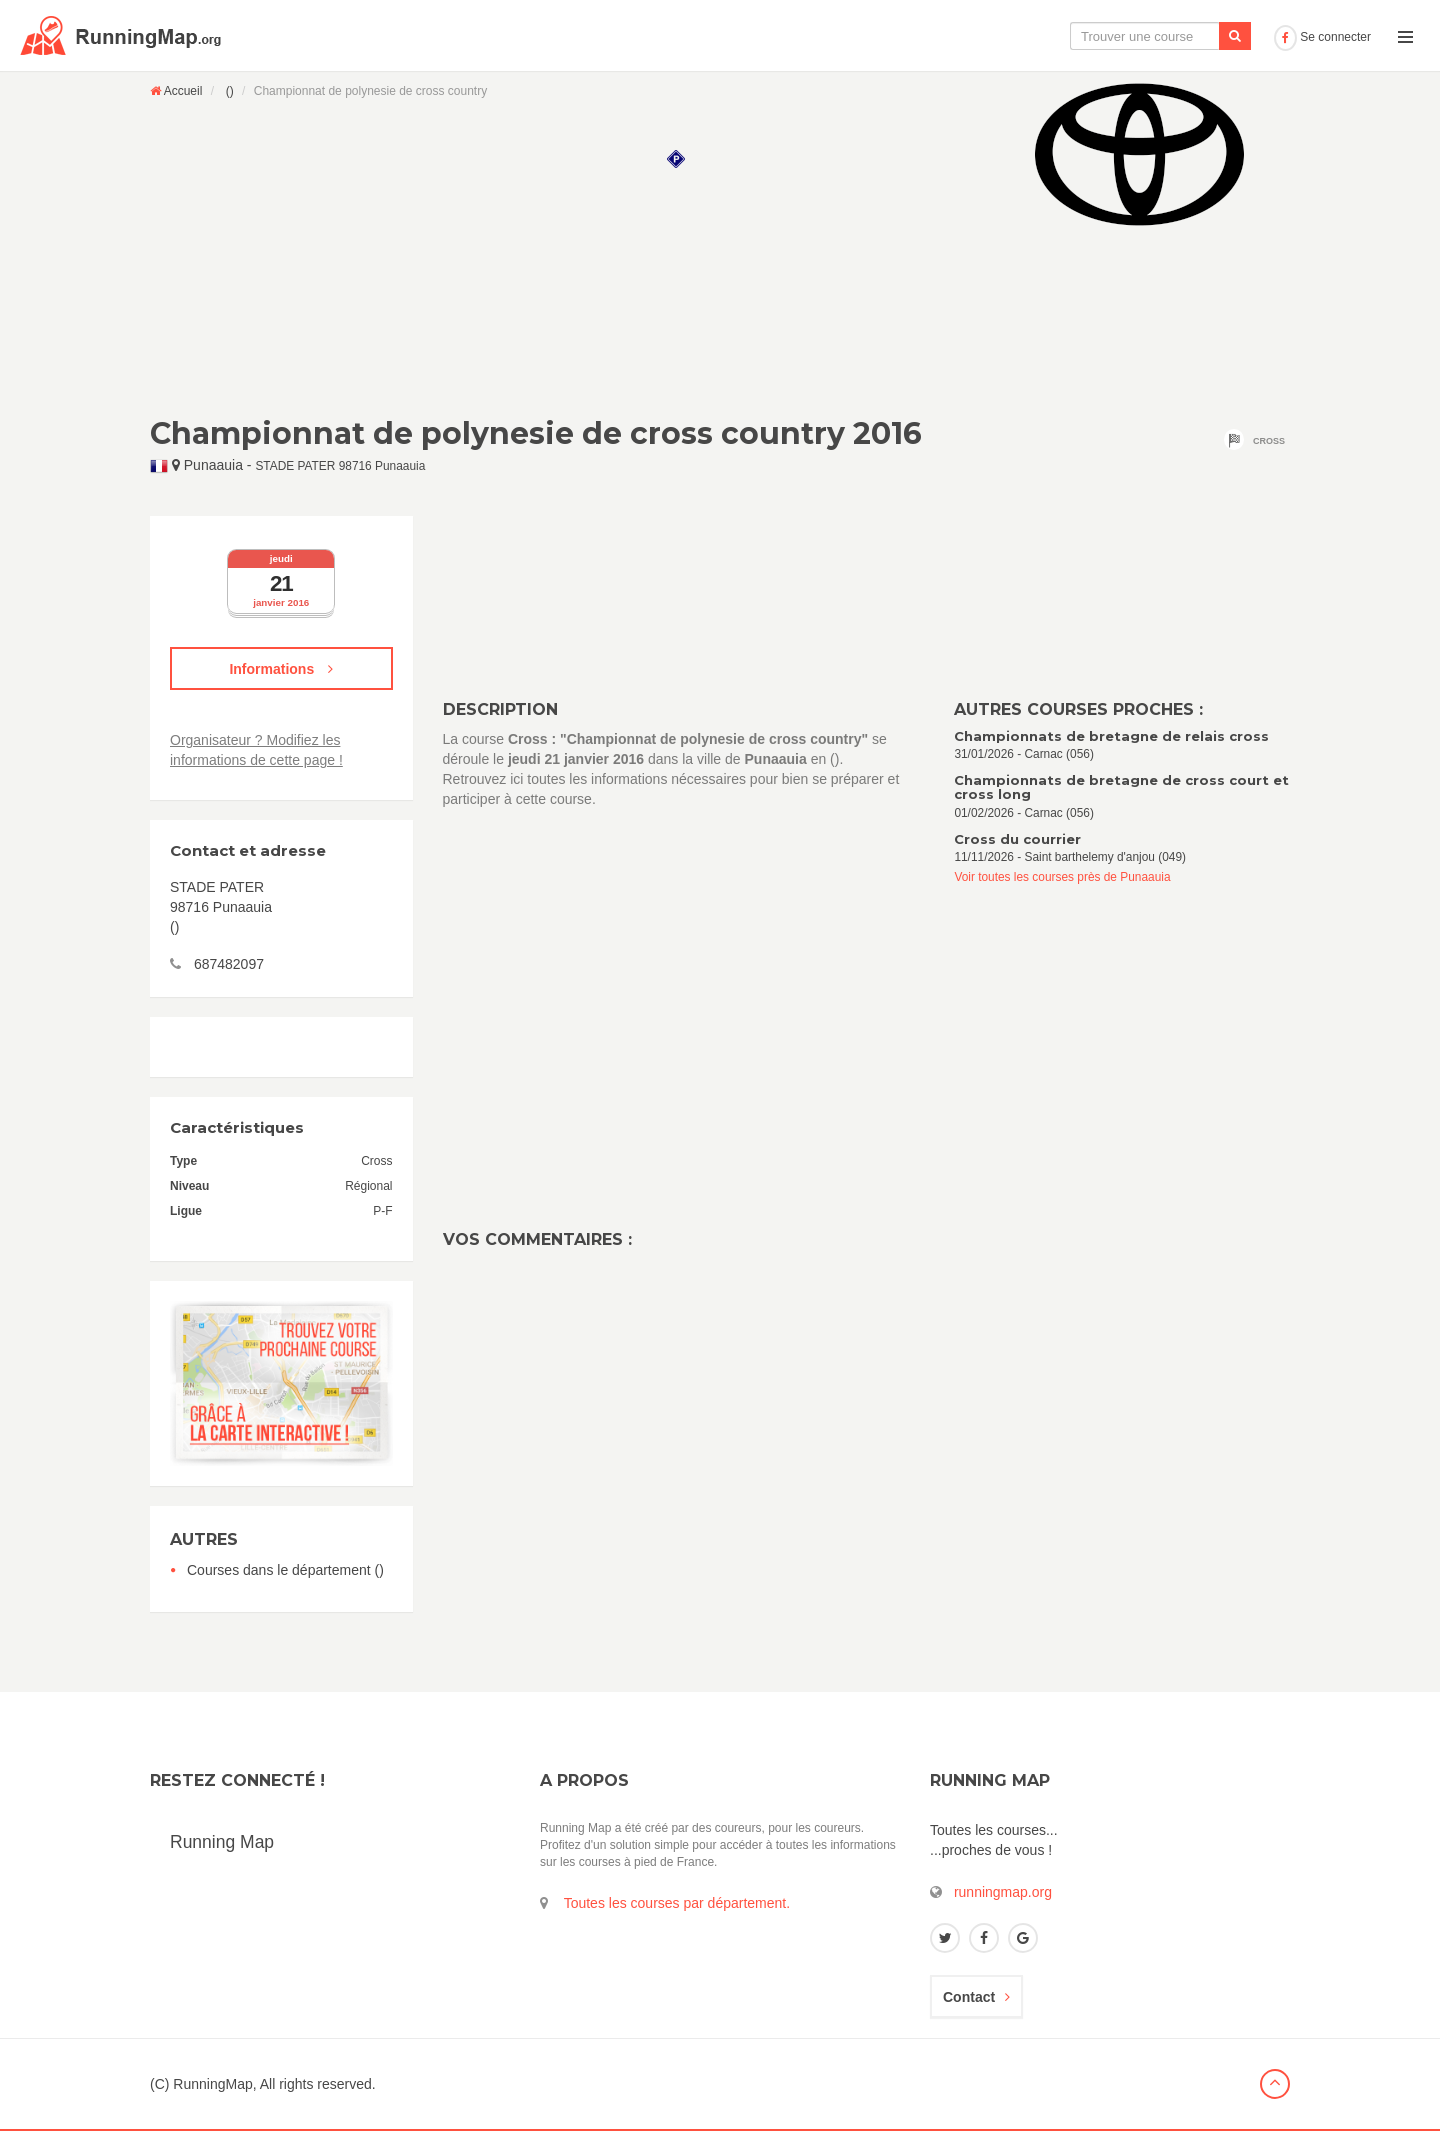 This screenshot has width=1440, height=2131. I want to click on pre-commit logo, so click(676, 159).